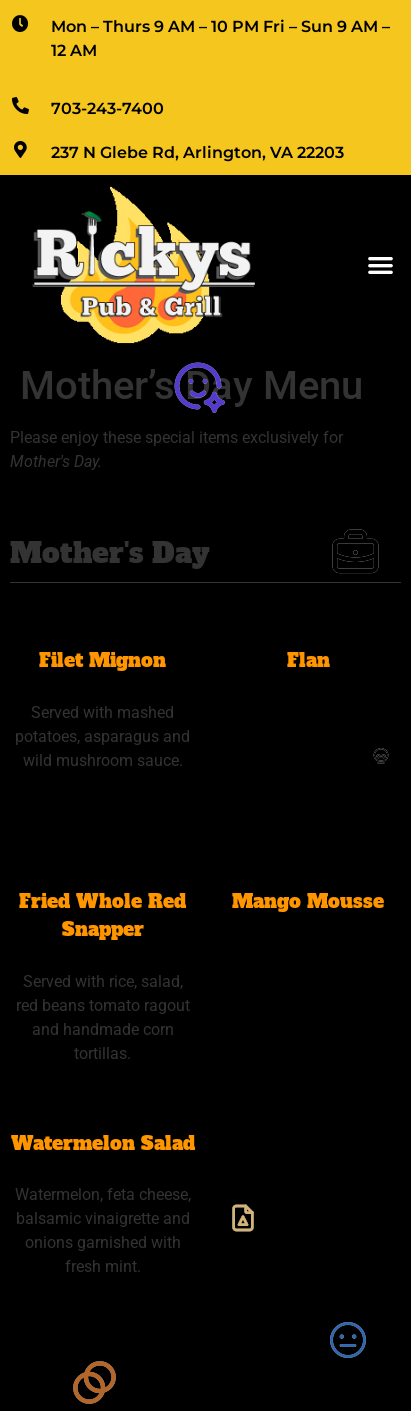  Describe the element at coordinates (348, 1340) in the screenshot. I see `rate your experience as neutral` at that location.